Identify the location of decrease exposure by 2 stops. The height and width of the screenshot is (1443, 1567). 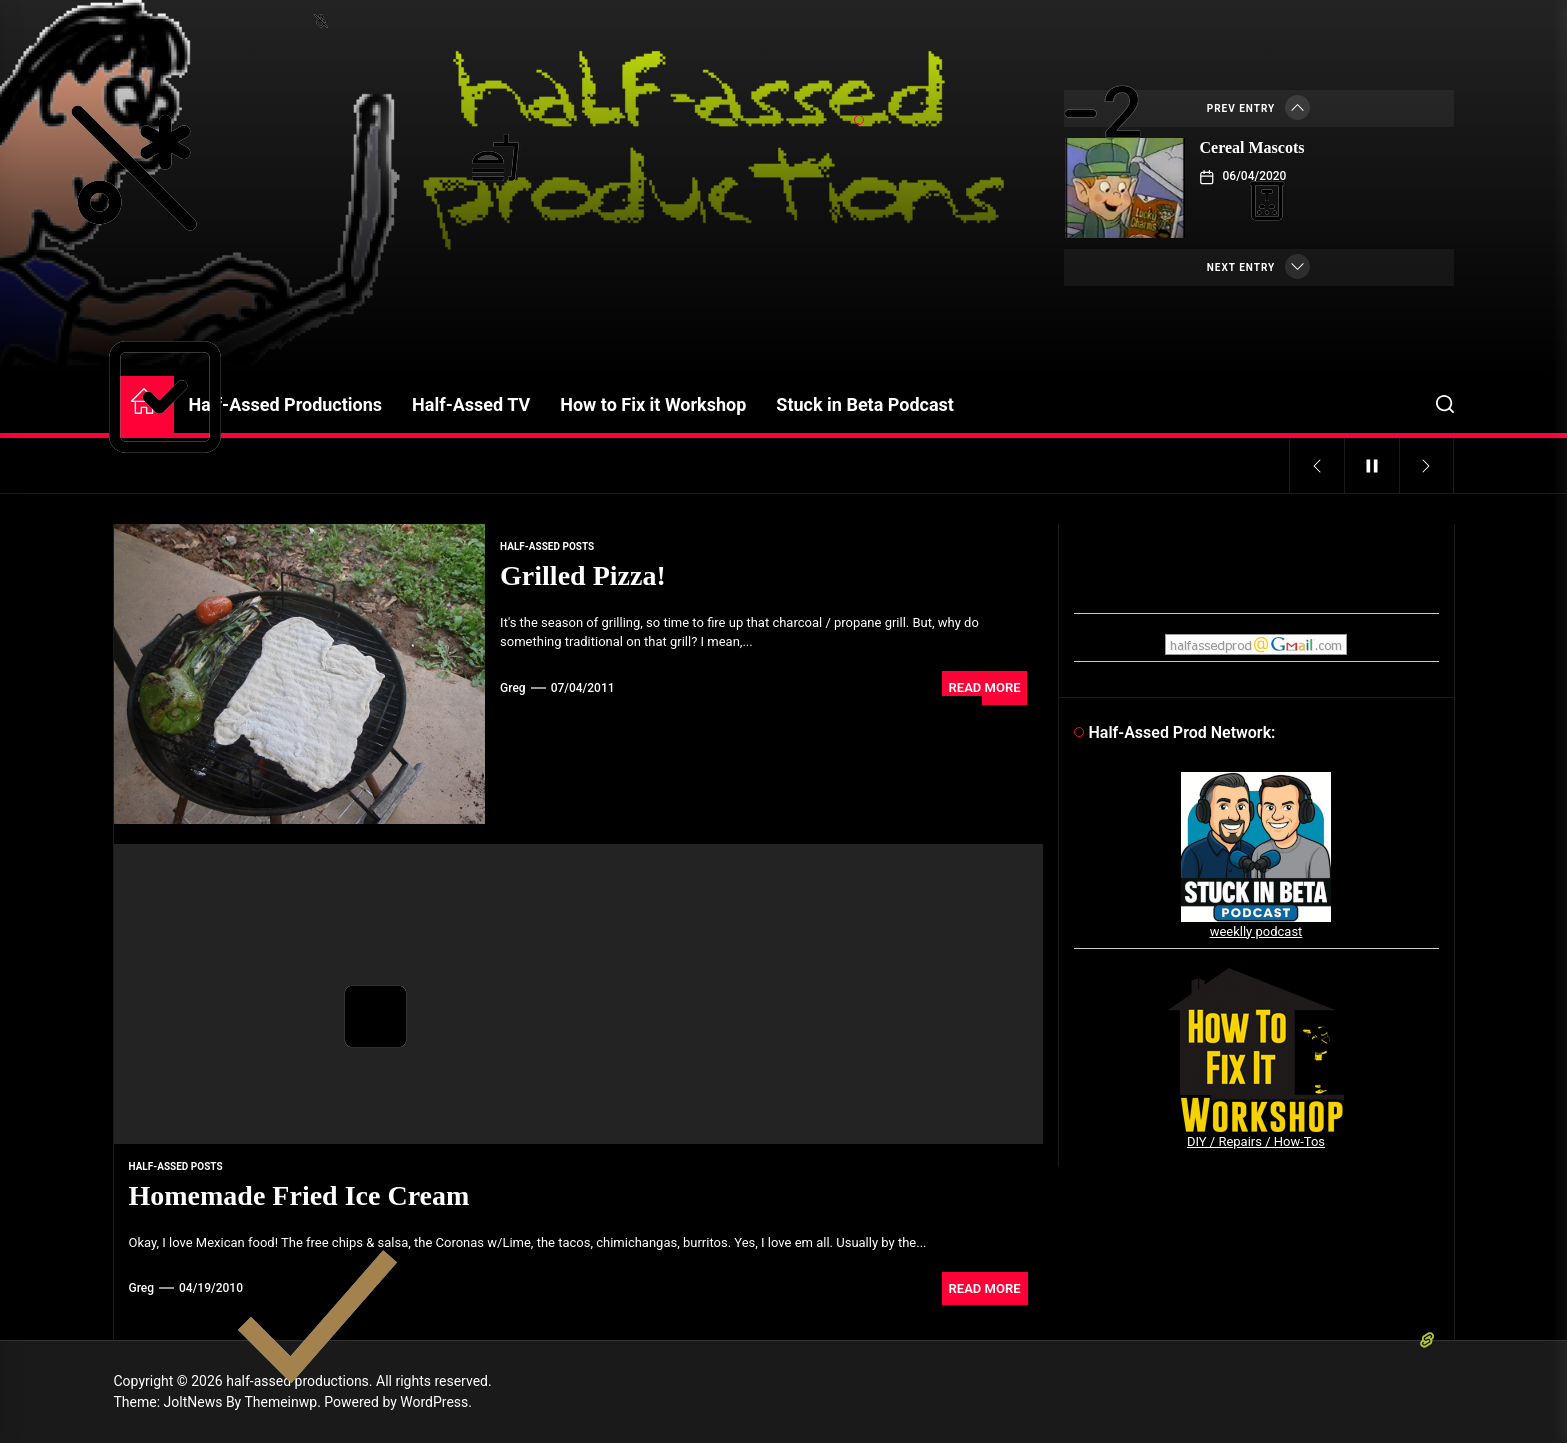
(1104, 113).